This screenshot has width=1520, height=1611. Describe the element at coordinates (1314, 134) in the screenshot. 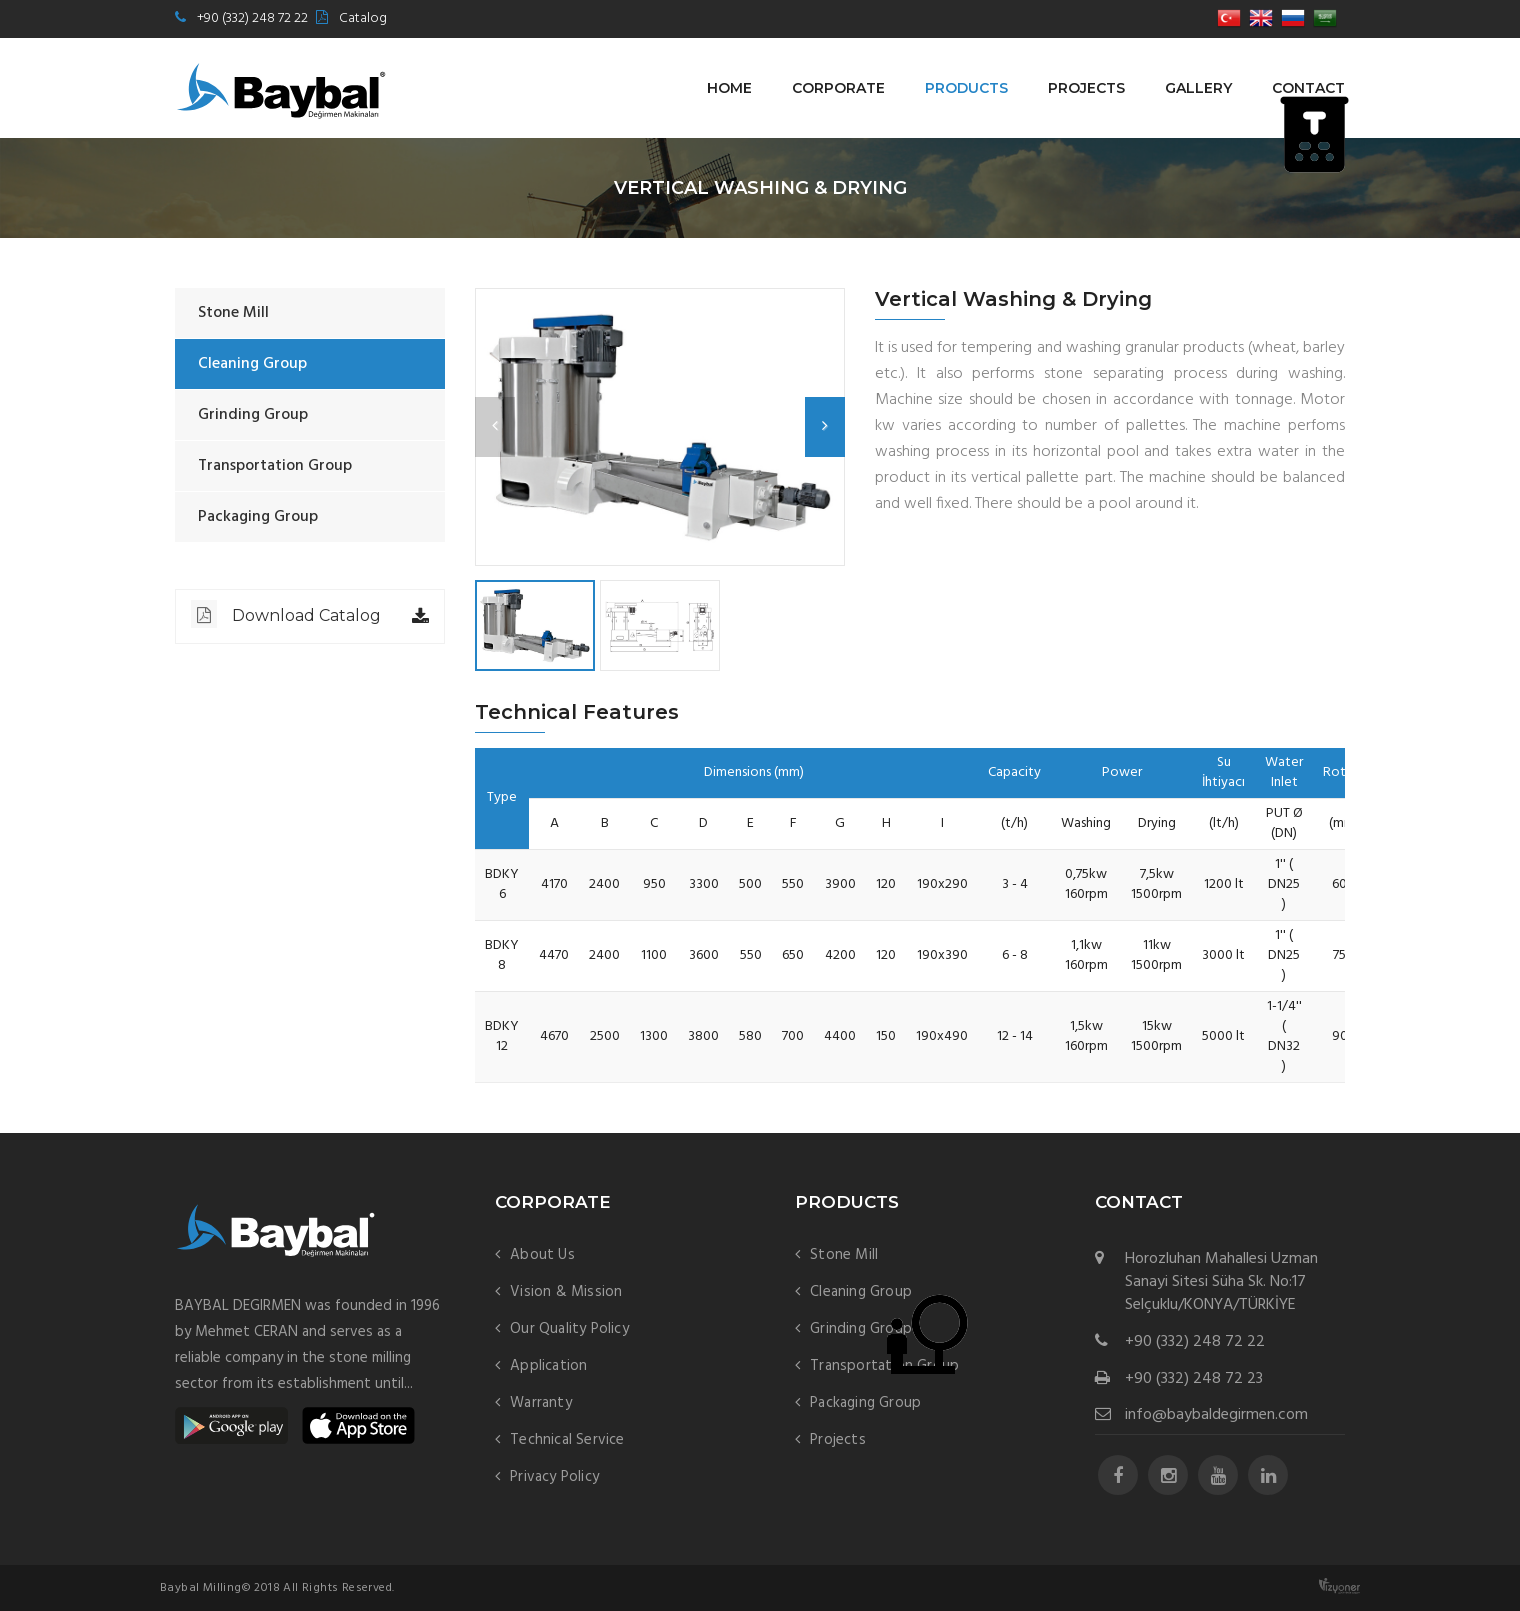

I see `view lab results or data table` at that location.